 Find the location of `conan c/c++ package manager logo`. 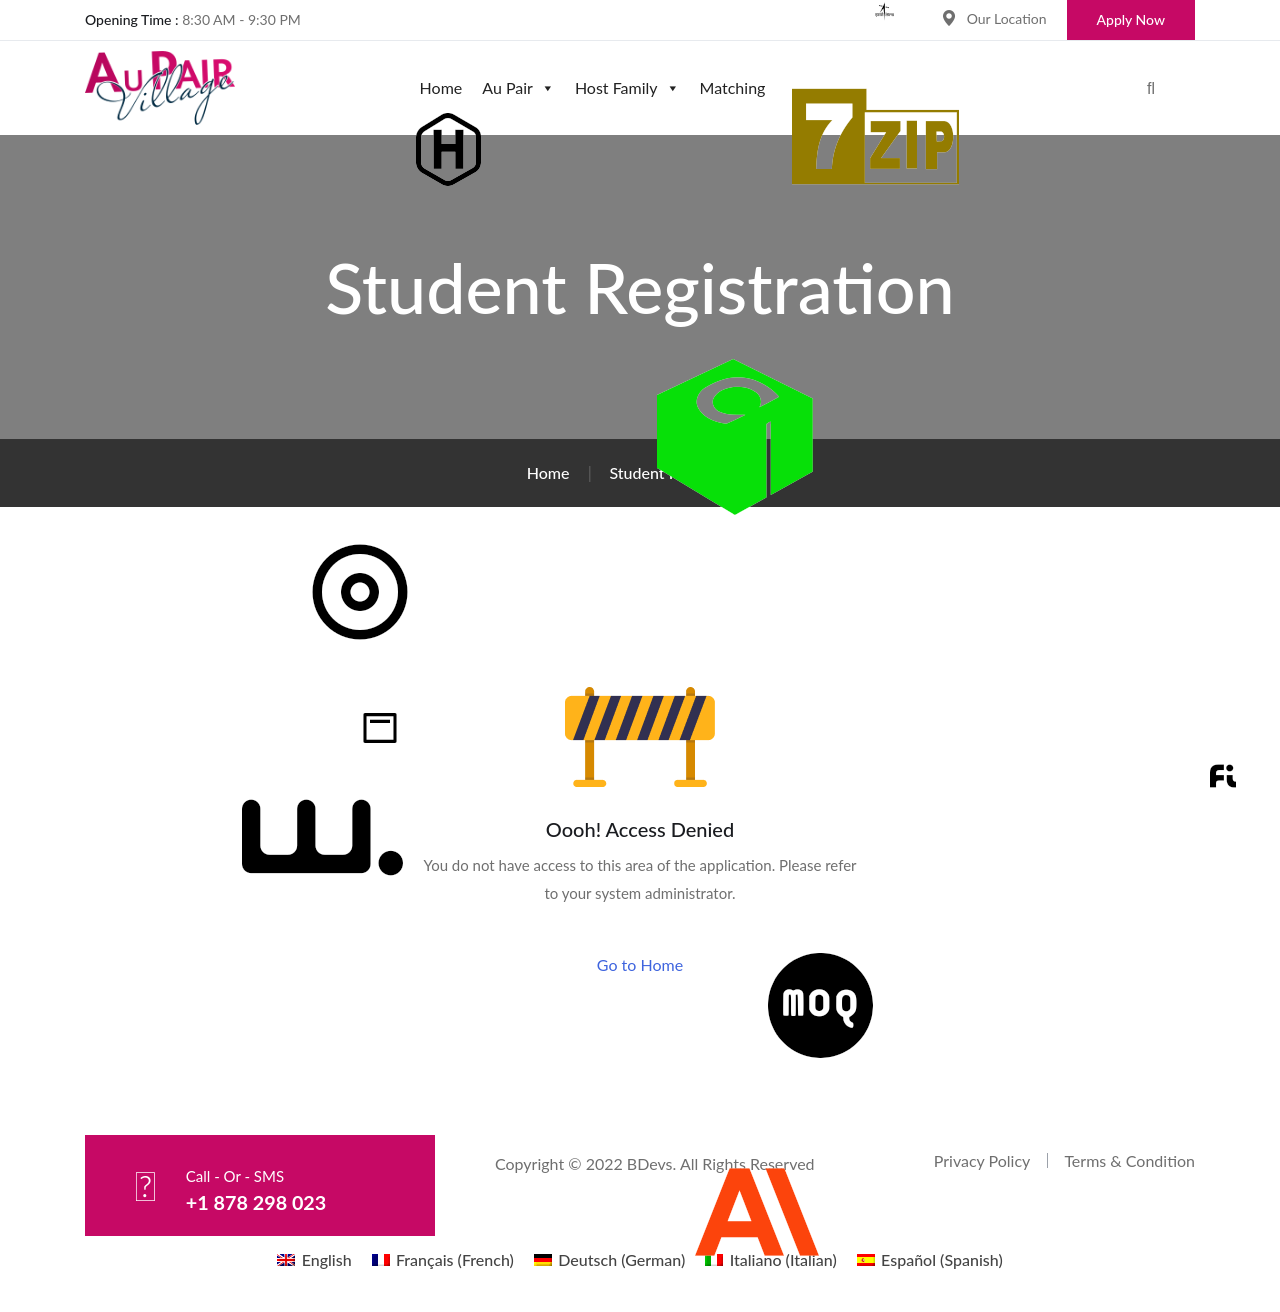

conan c/c++ package manager logo is located at coordinates (735, 437).